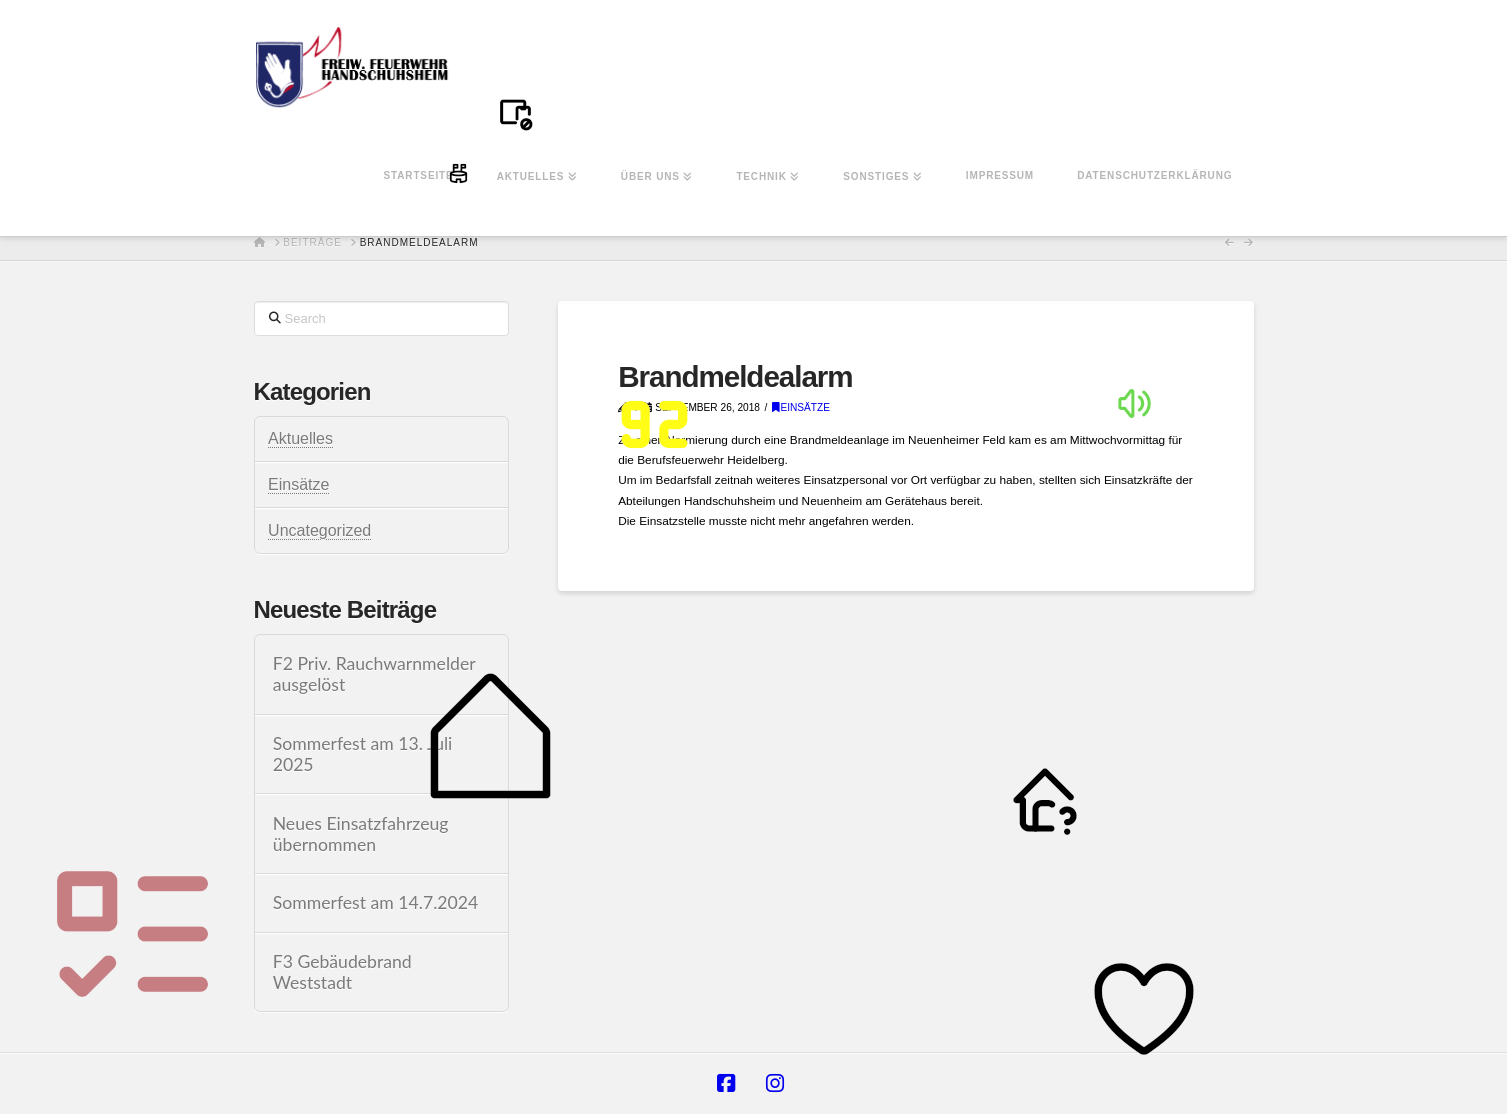  I want to click on add item to favorites, so click(1144, 1009).